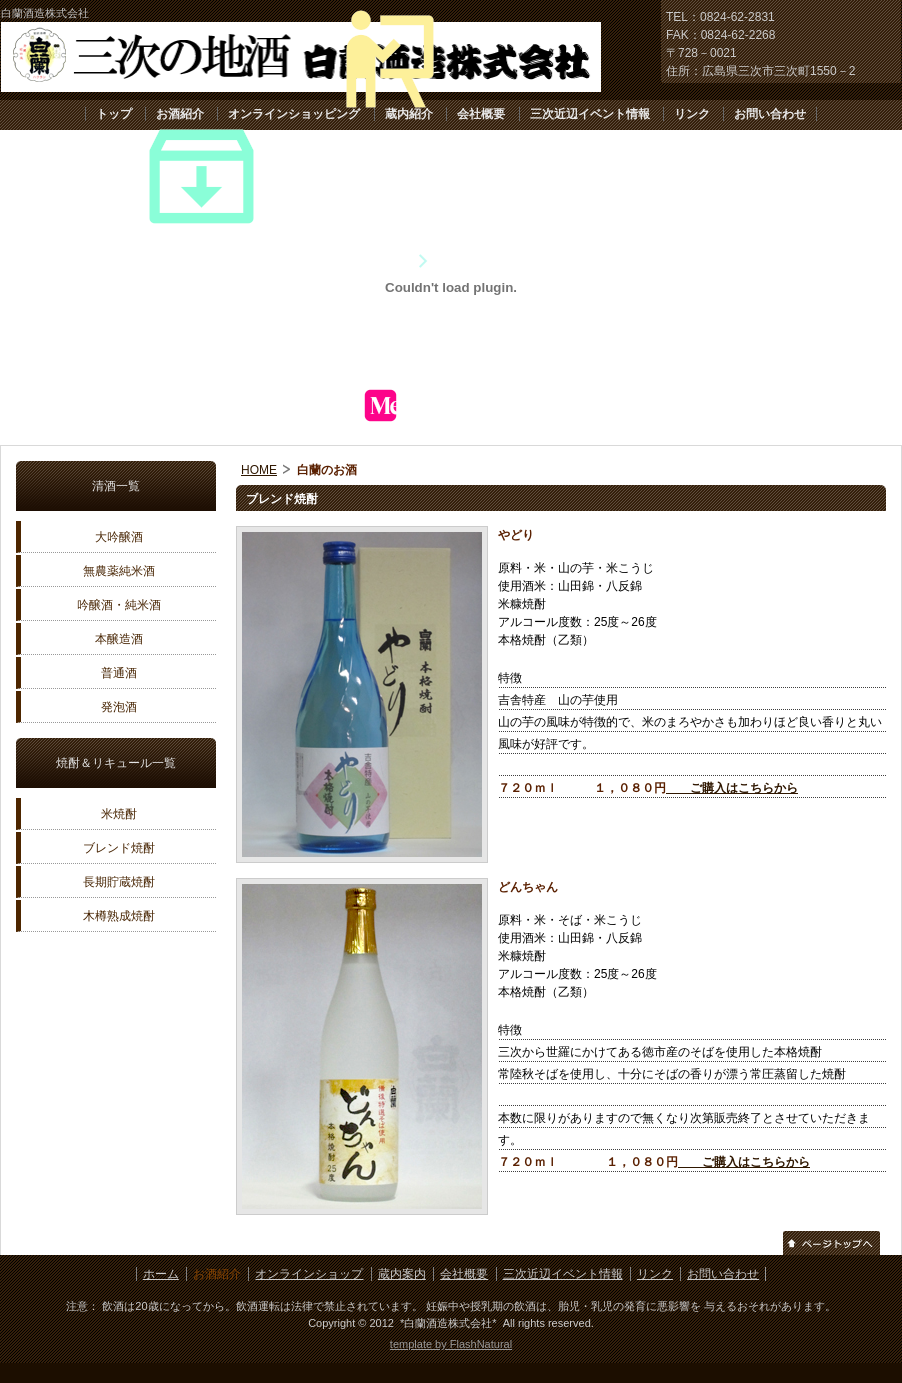 This screenshot has height=1383, width=902. Describe the element at coordinates (380, 405) in the screenshot. I see `open Medium app or website` at that location.